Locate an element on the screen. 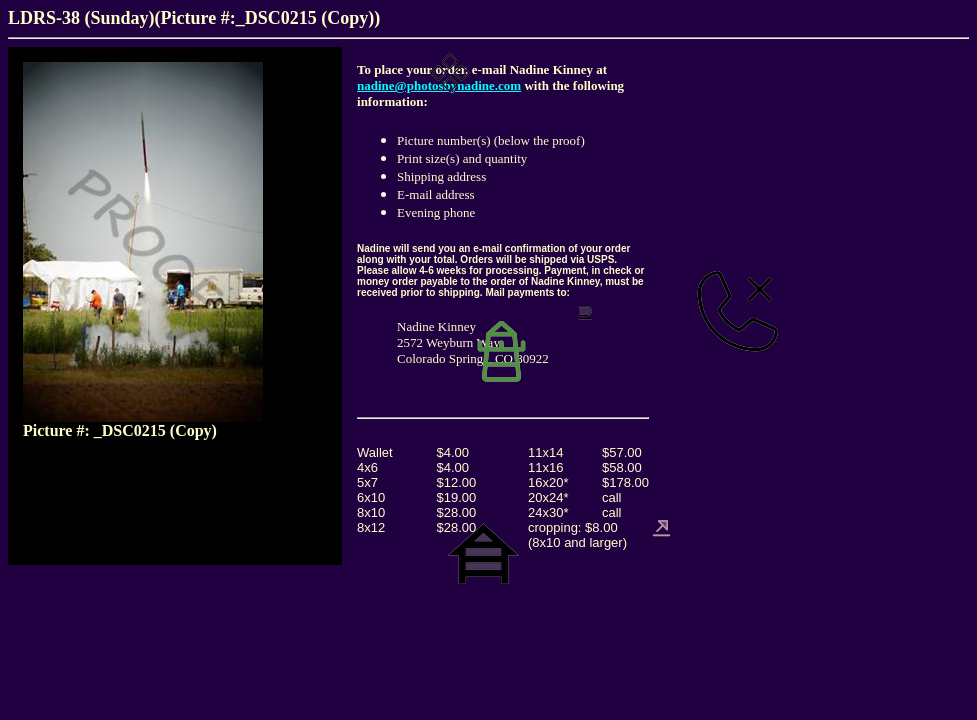 This screenshot has height=720, width=977. access website accessibility or performance insights is located at coordinates (501, 353).